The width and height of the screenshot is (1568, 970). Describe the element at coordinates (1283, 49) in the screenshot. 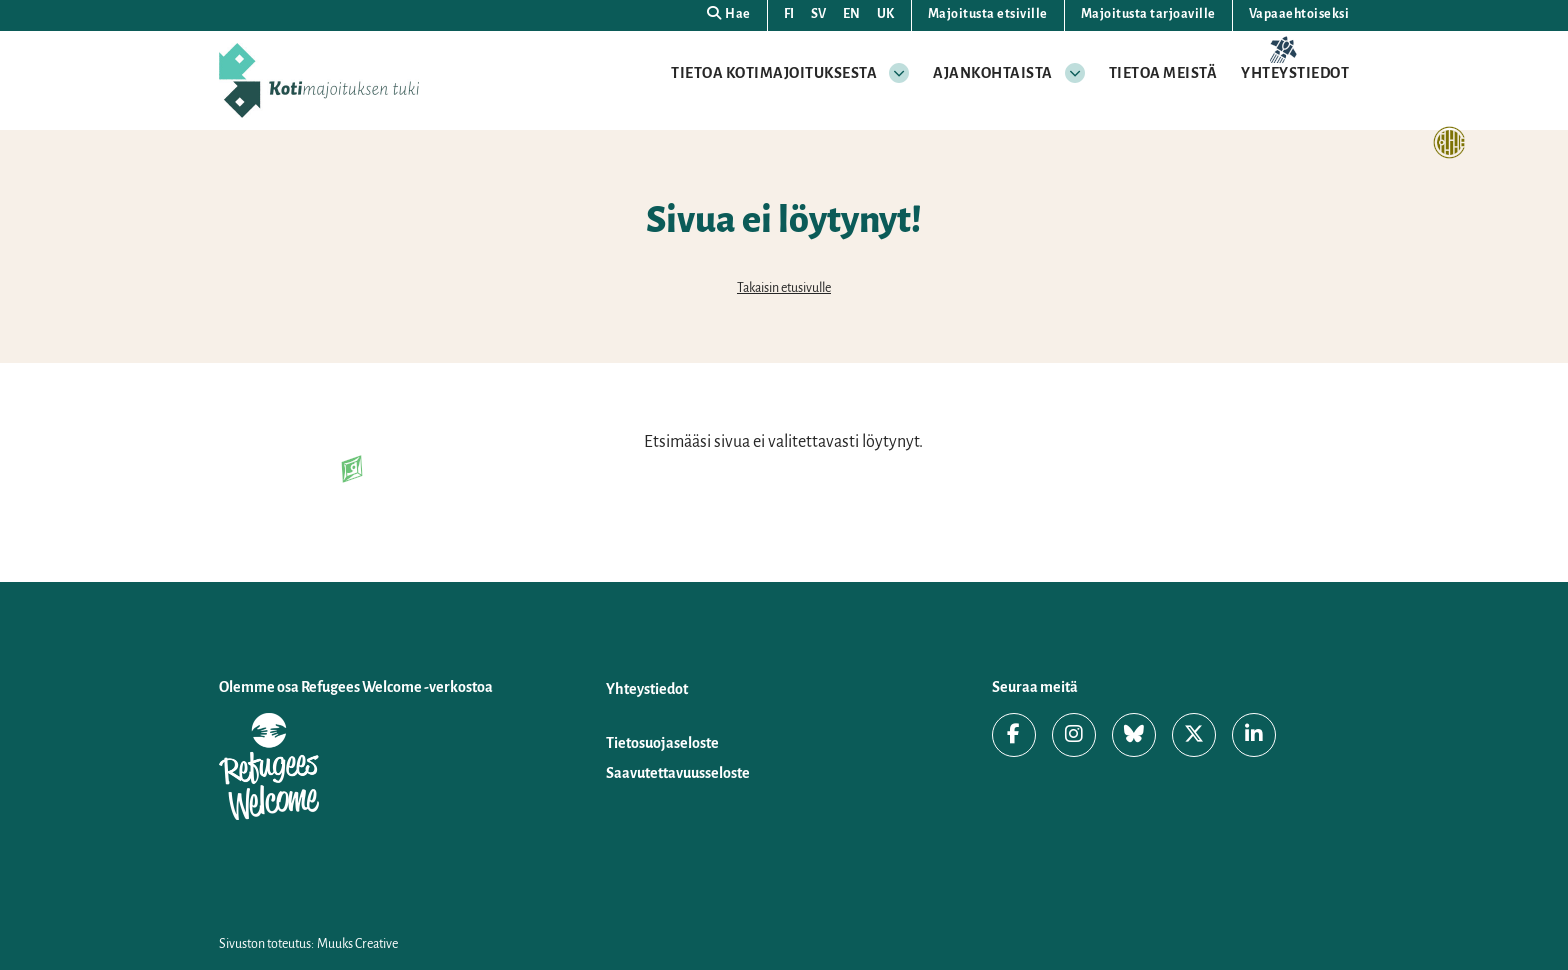

I see `activate jetpack or boost ability` at that location.